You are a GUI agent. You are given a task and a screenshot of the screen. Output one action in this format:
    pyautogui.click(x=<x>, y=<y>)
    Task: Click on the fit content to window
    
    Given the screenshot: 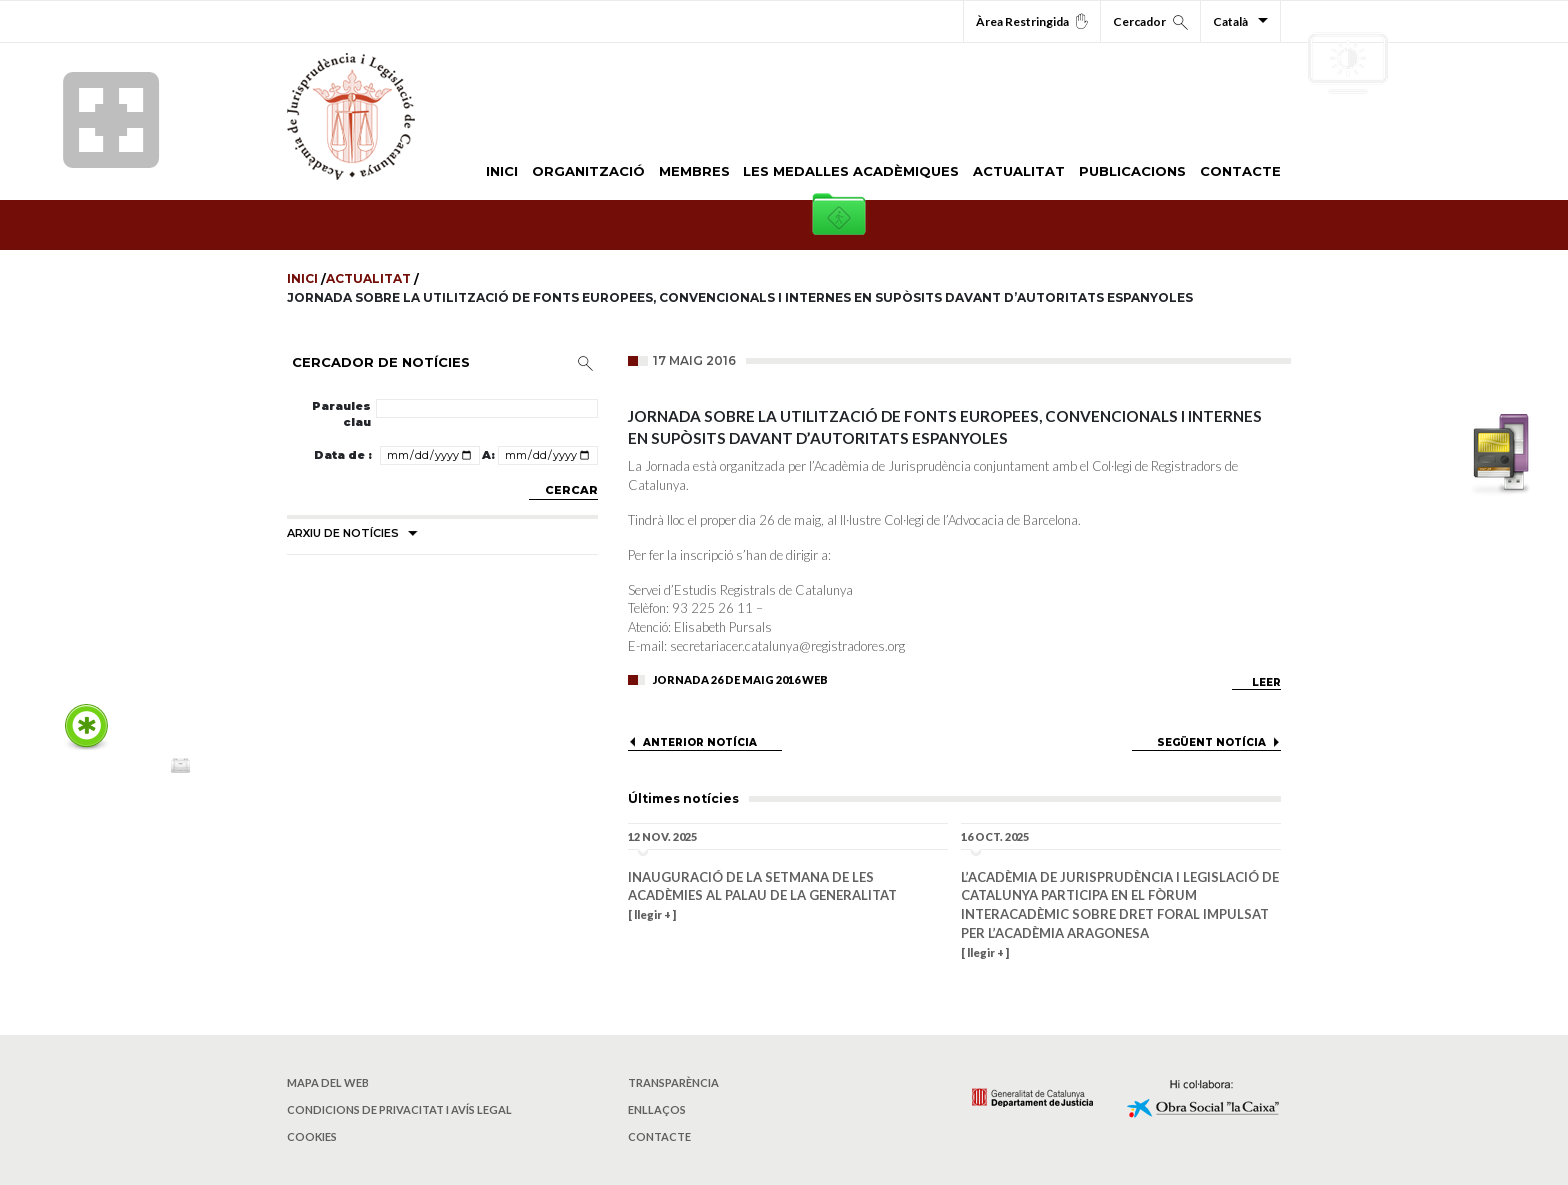 What is the action you would take?
    pyautogui.click(x=111, y=120)
    